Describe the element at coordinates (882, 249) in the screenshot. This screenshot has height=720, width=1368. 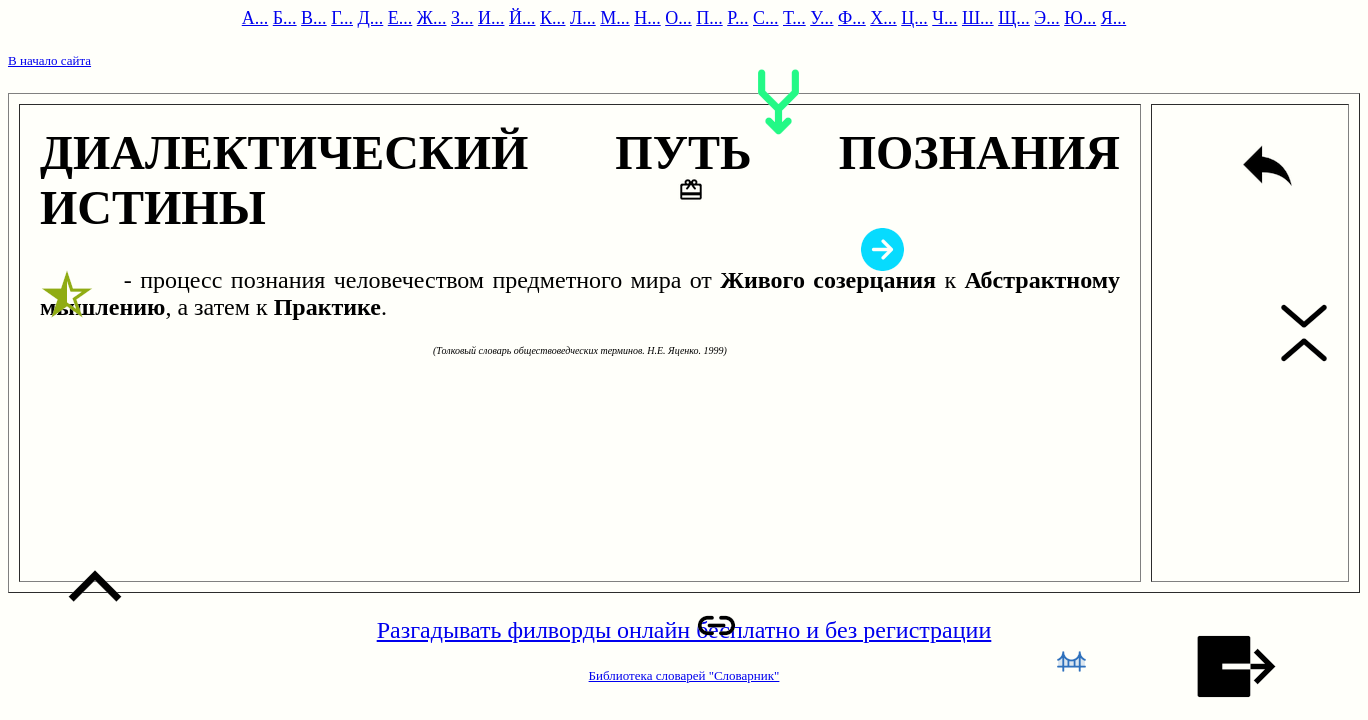
I see `proceed to the next step or screen` at that location.